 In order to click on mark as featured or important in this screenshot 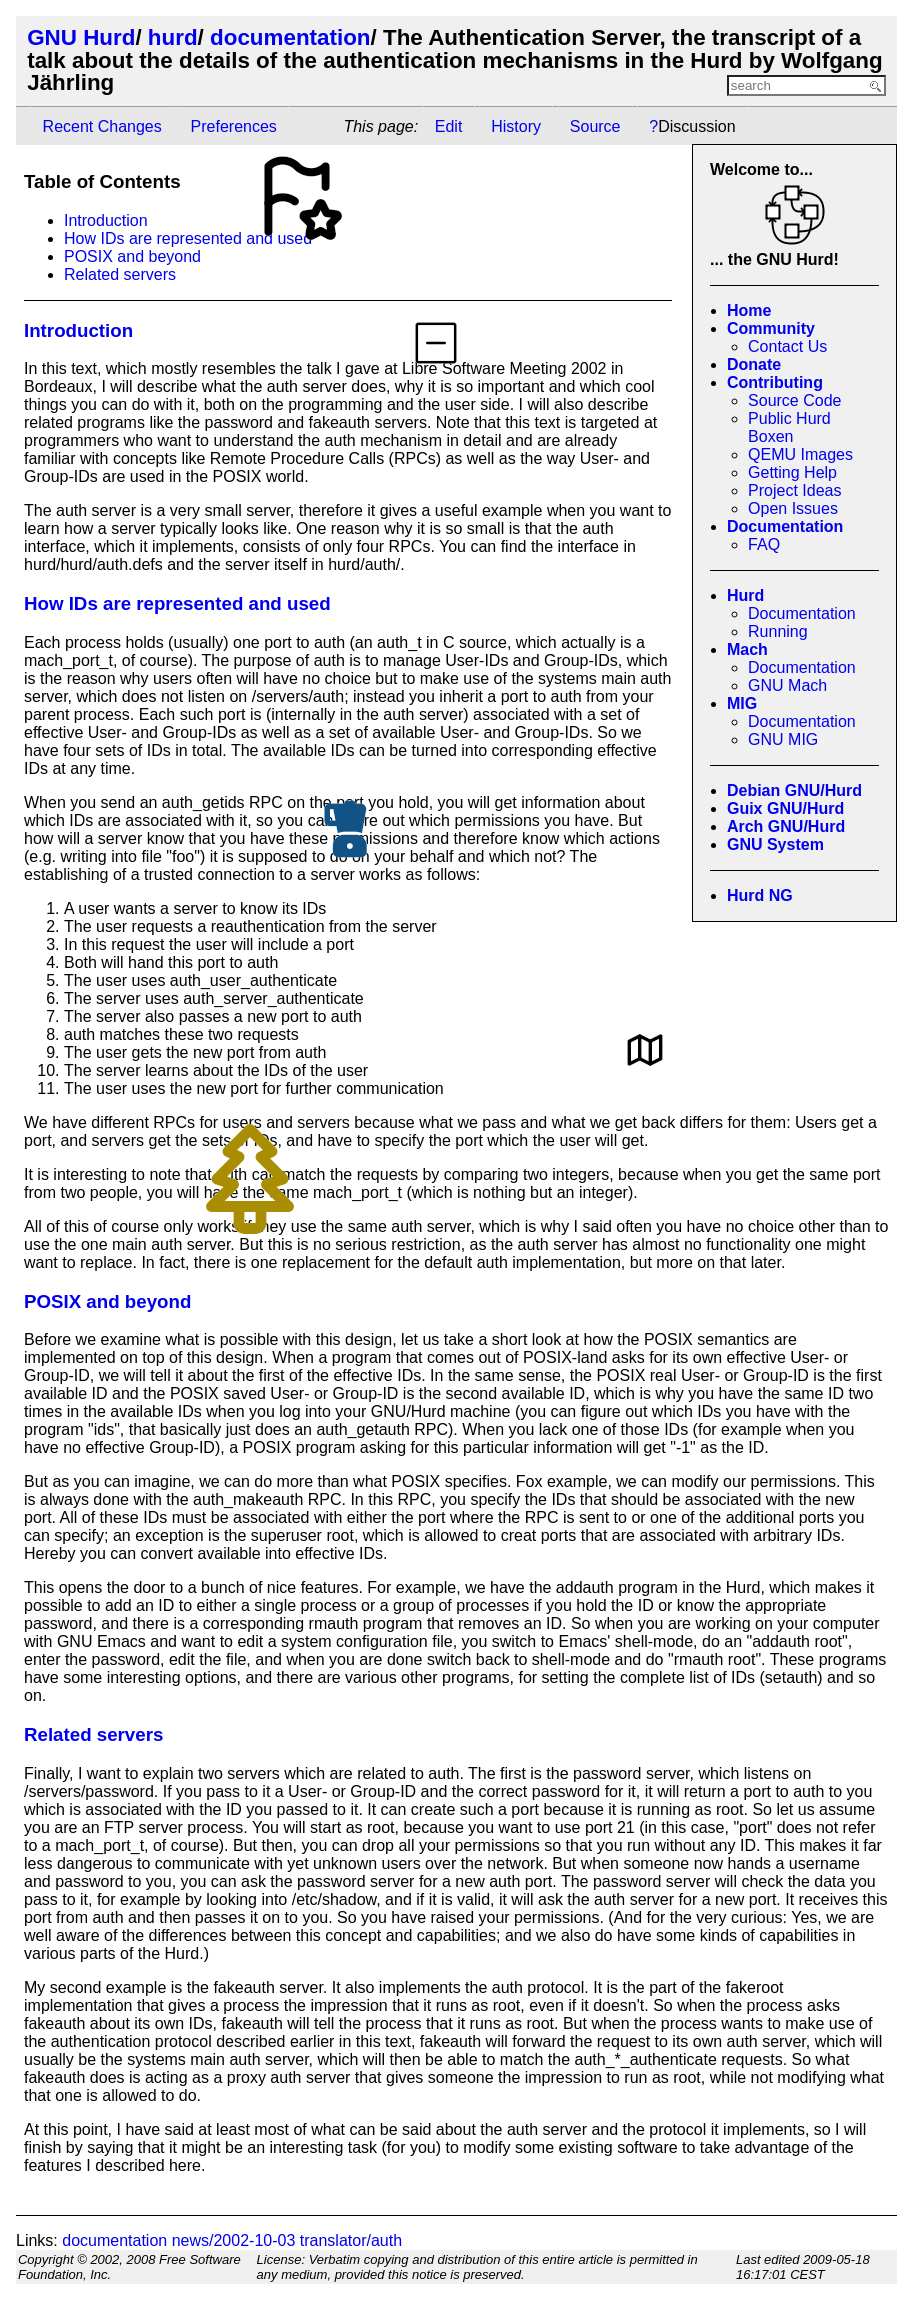, I will do `click(297, 195)`.